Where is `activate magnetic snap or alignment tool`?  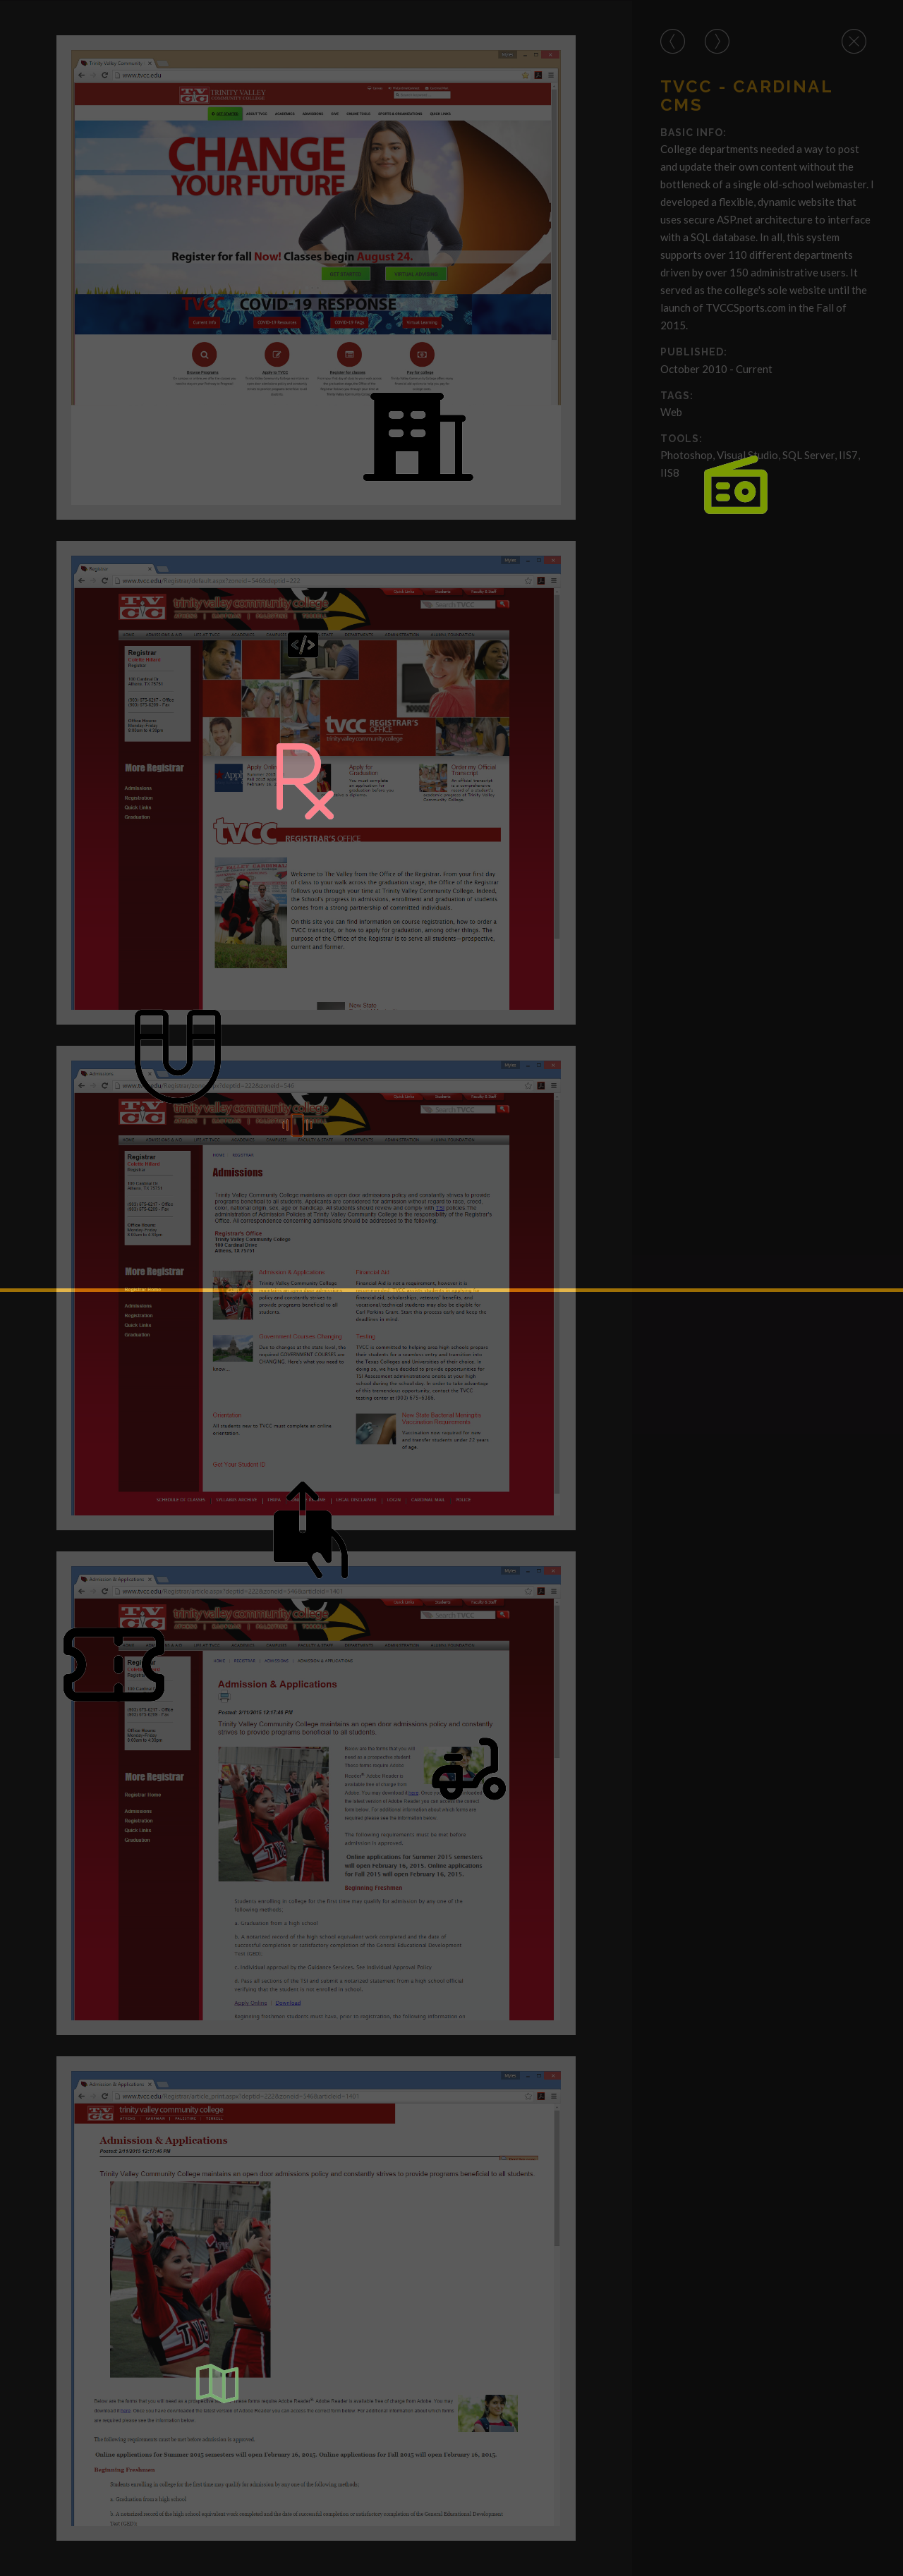
activate magnetic snap or alignment tool is located at coordinates (178, 1053).